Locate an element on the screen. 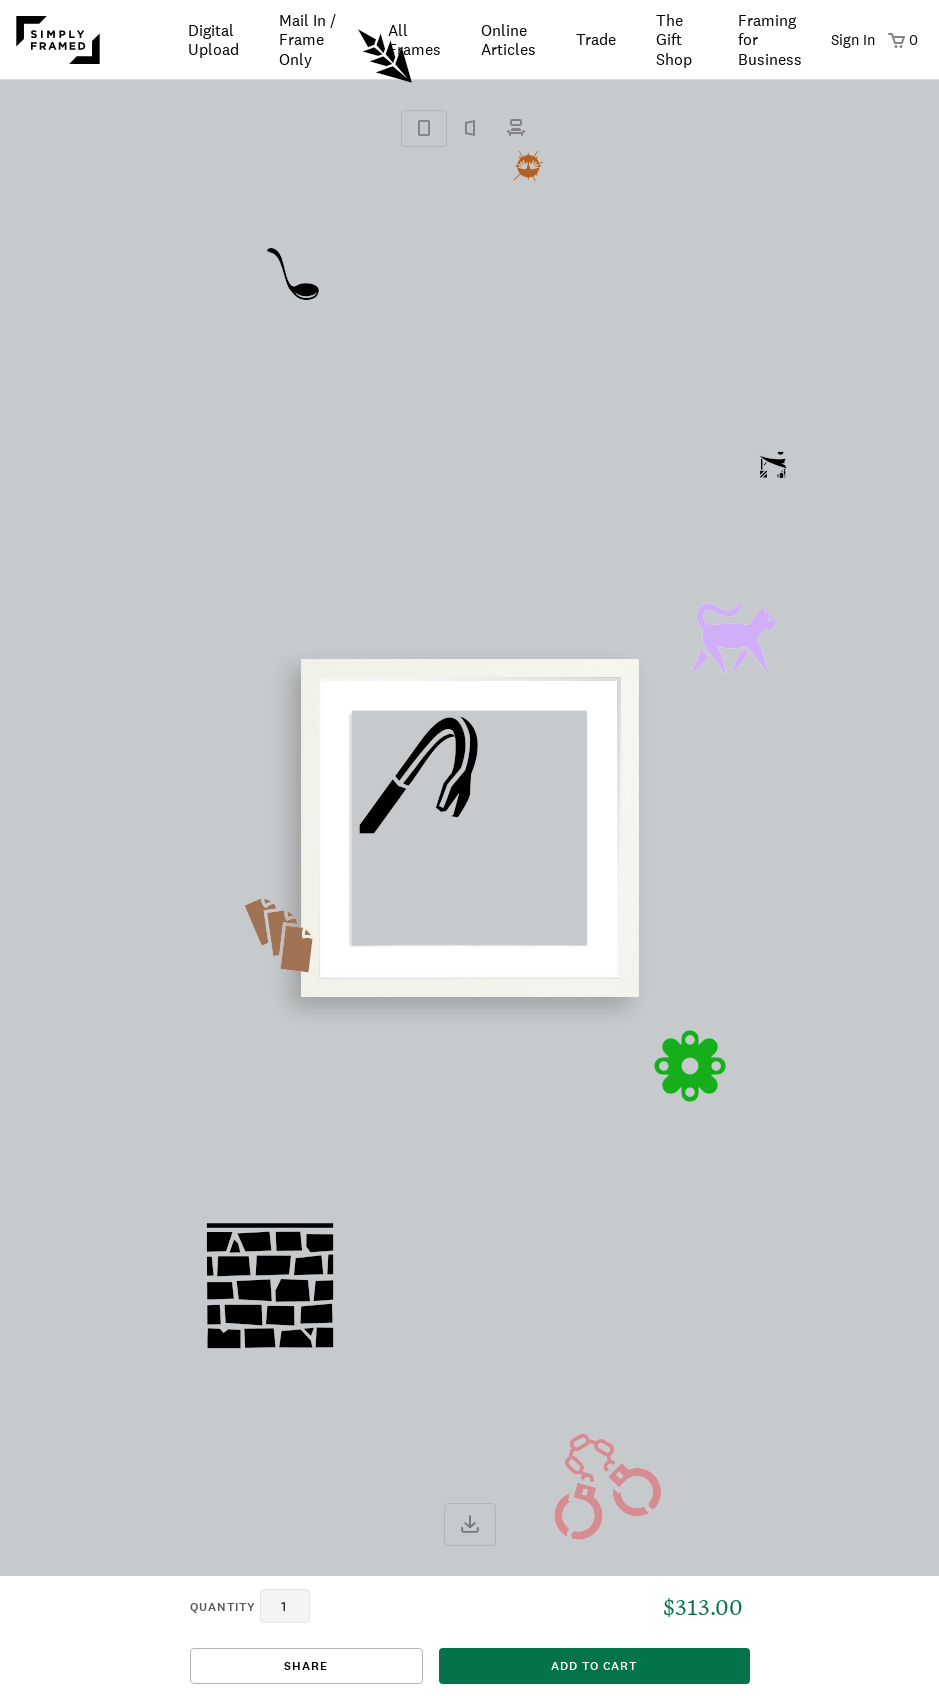 The image size is (939, 1696). crowbar tool item in a game inventory is located at coordinates (419, 773).